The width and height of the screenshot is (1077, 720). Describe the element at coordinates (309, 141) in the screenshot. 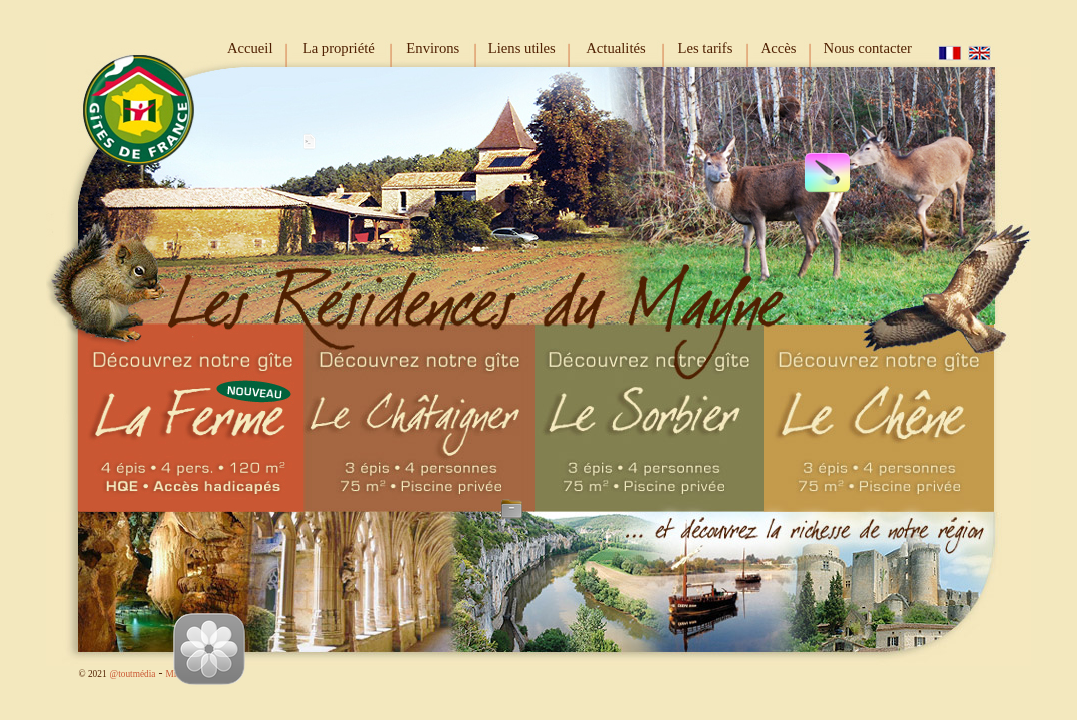

I see `shell script file type indicator` at that location.